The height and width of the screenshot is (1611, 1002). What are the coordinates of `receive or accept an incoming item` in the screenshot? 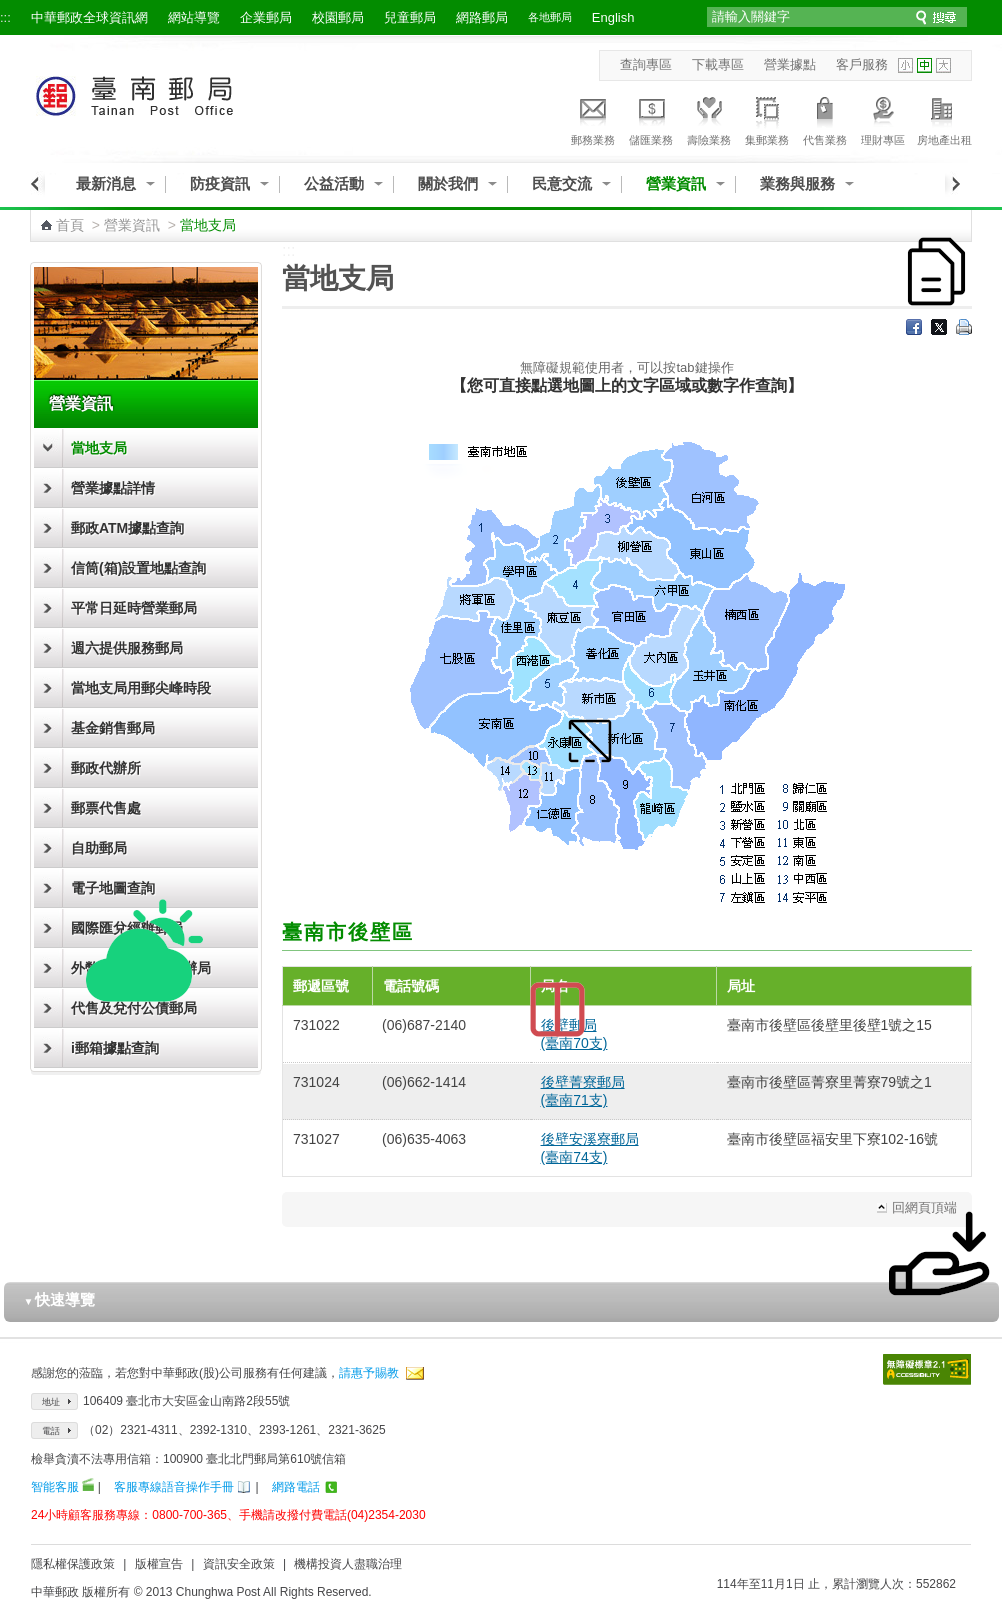 It's located at (942, 1258).